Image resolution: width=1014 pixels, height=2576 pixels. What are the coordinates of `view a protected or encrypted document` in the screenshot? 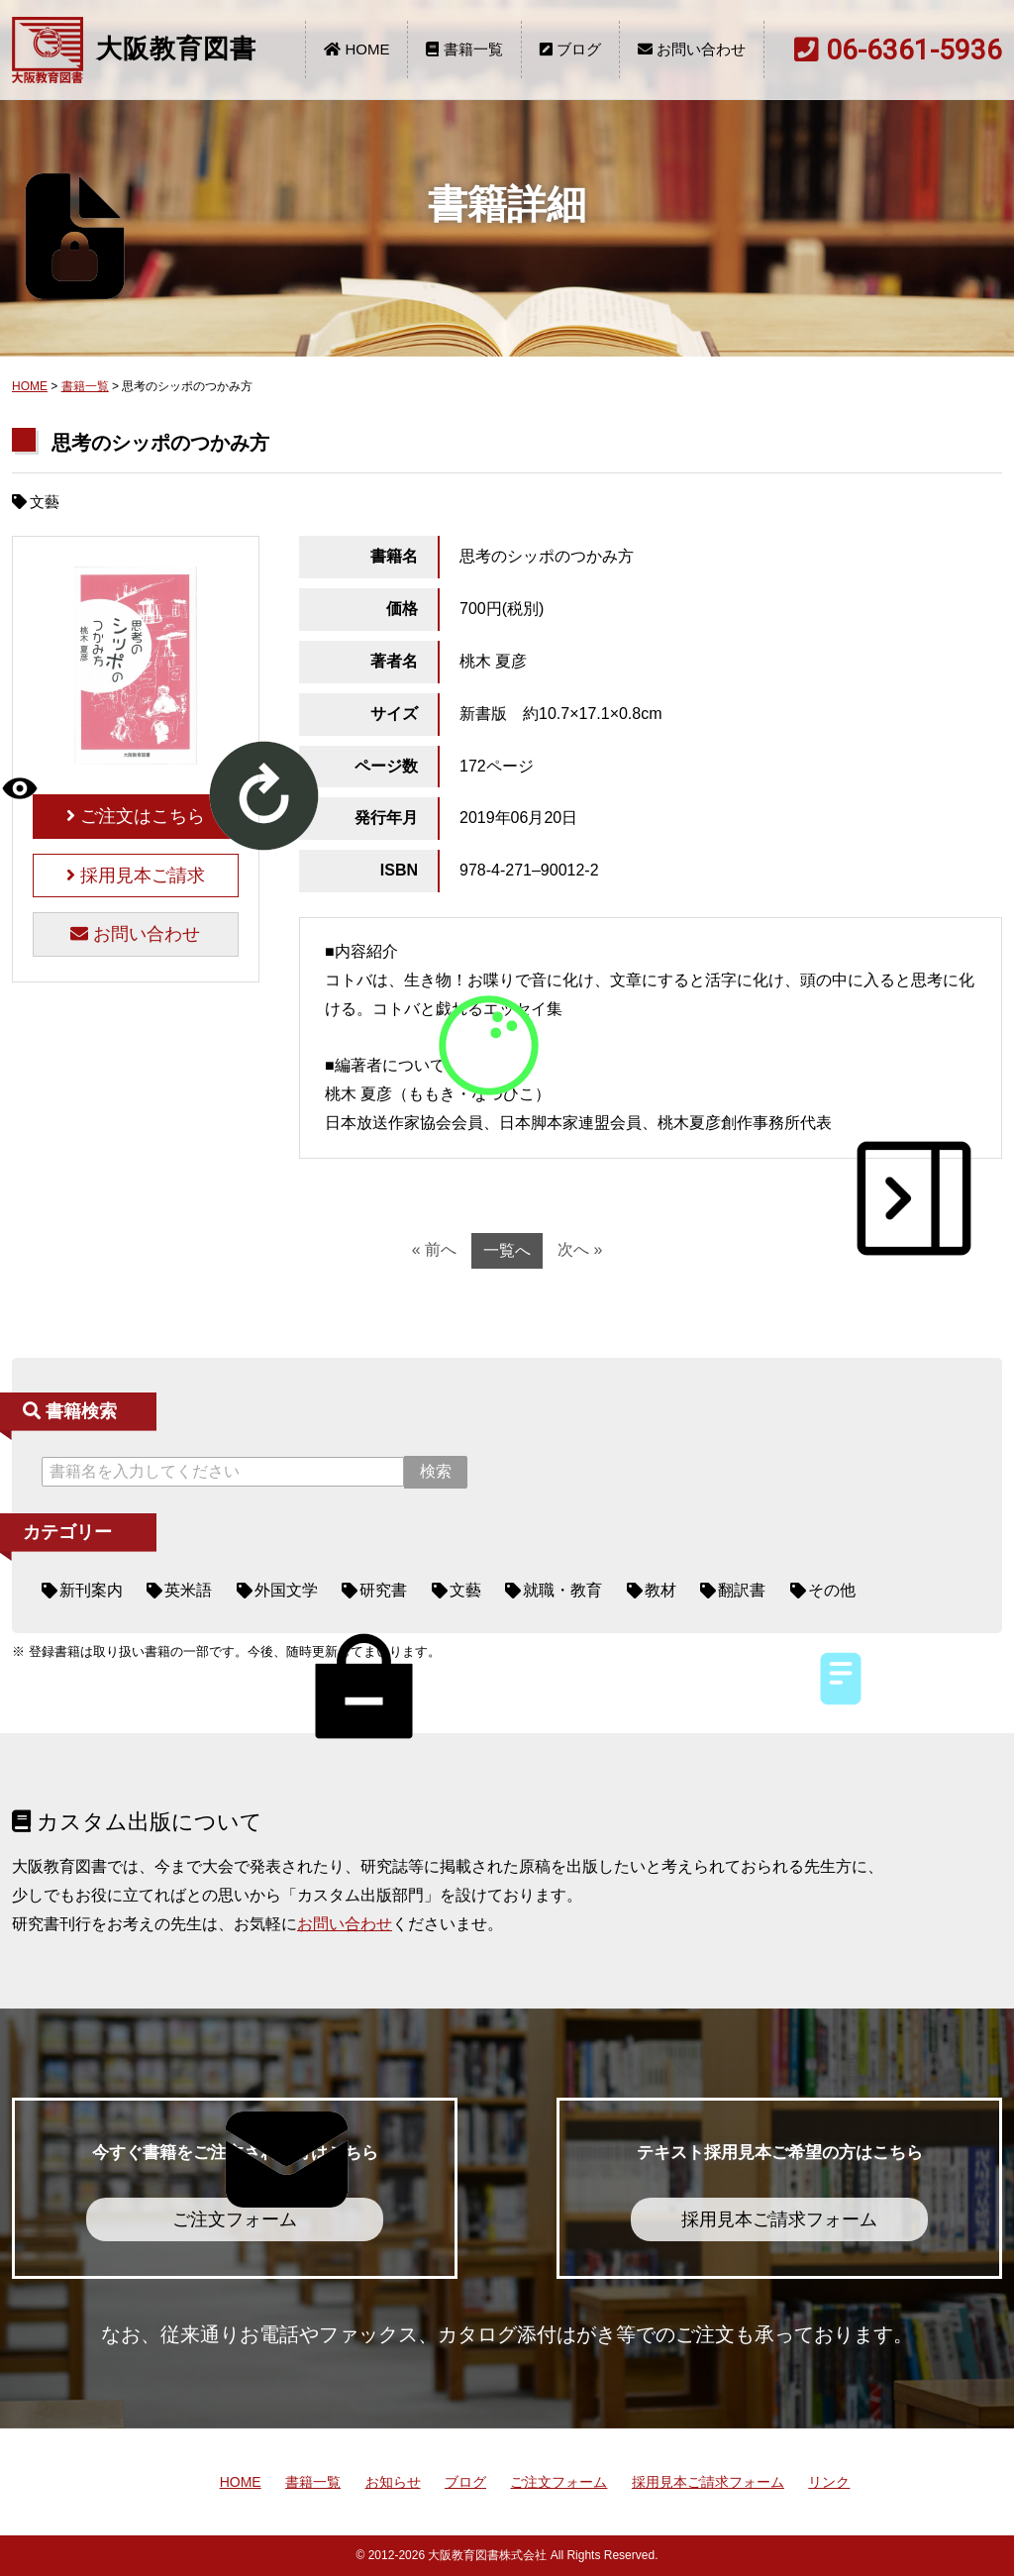 It's located at (74, 236).